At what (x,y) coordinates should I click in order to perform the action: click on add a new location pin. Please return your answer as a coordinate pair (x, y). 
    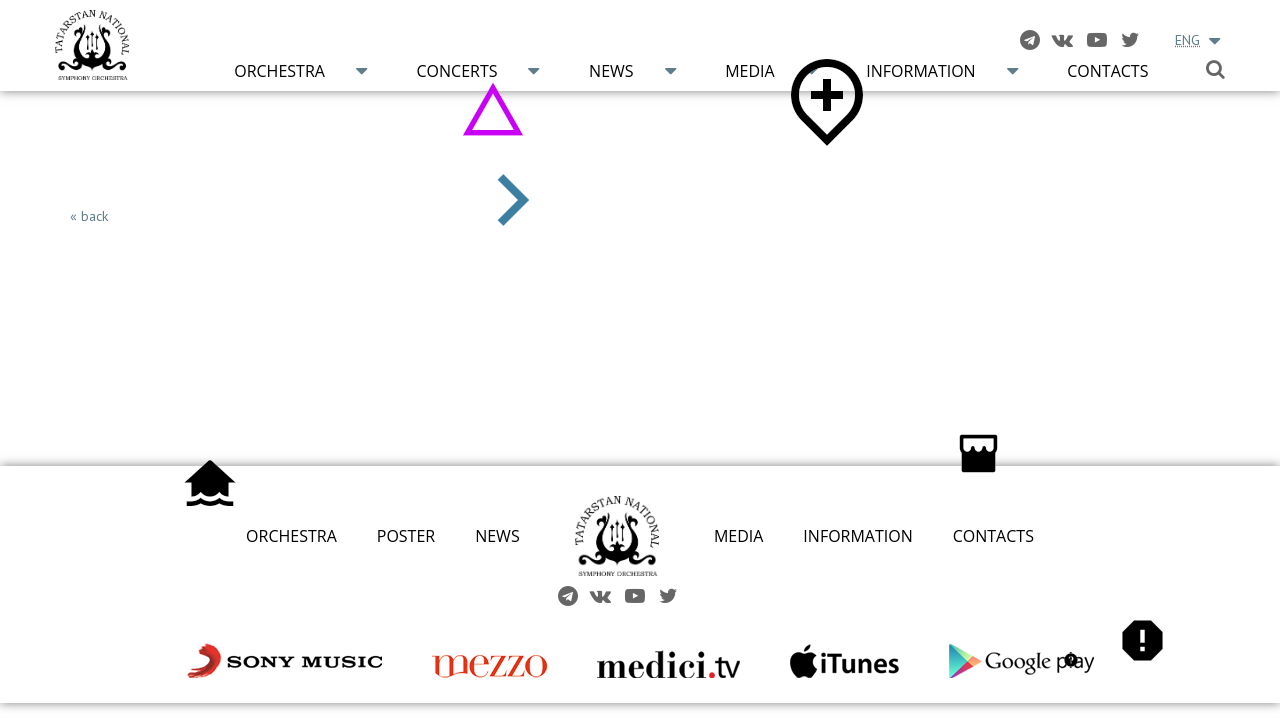
    Looking at the image, I should click on (827, 99).